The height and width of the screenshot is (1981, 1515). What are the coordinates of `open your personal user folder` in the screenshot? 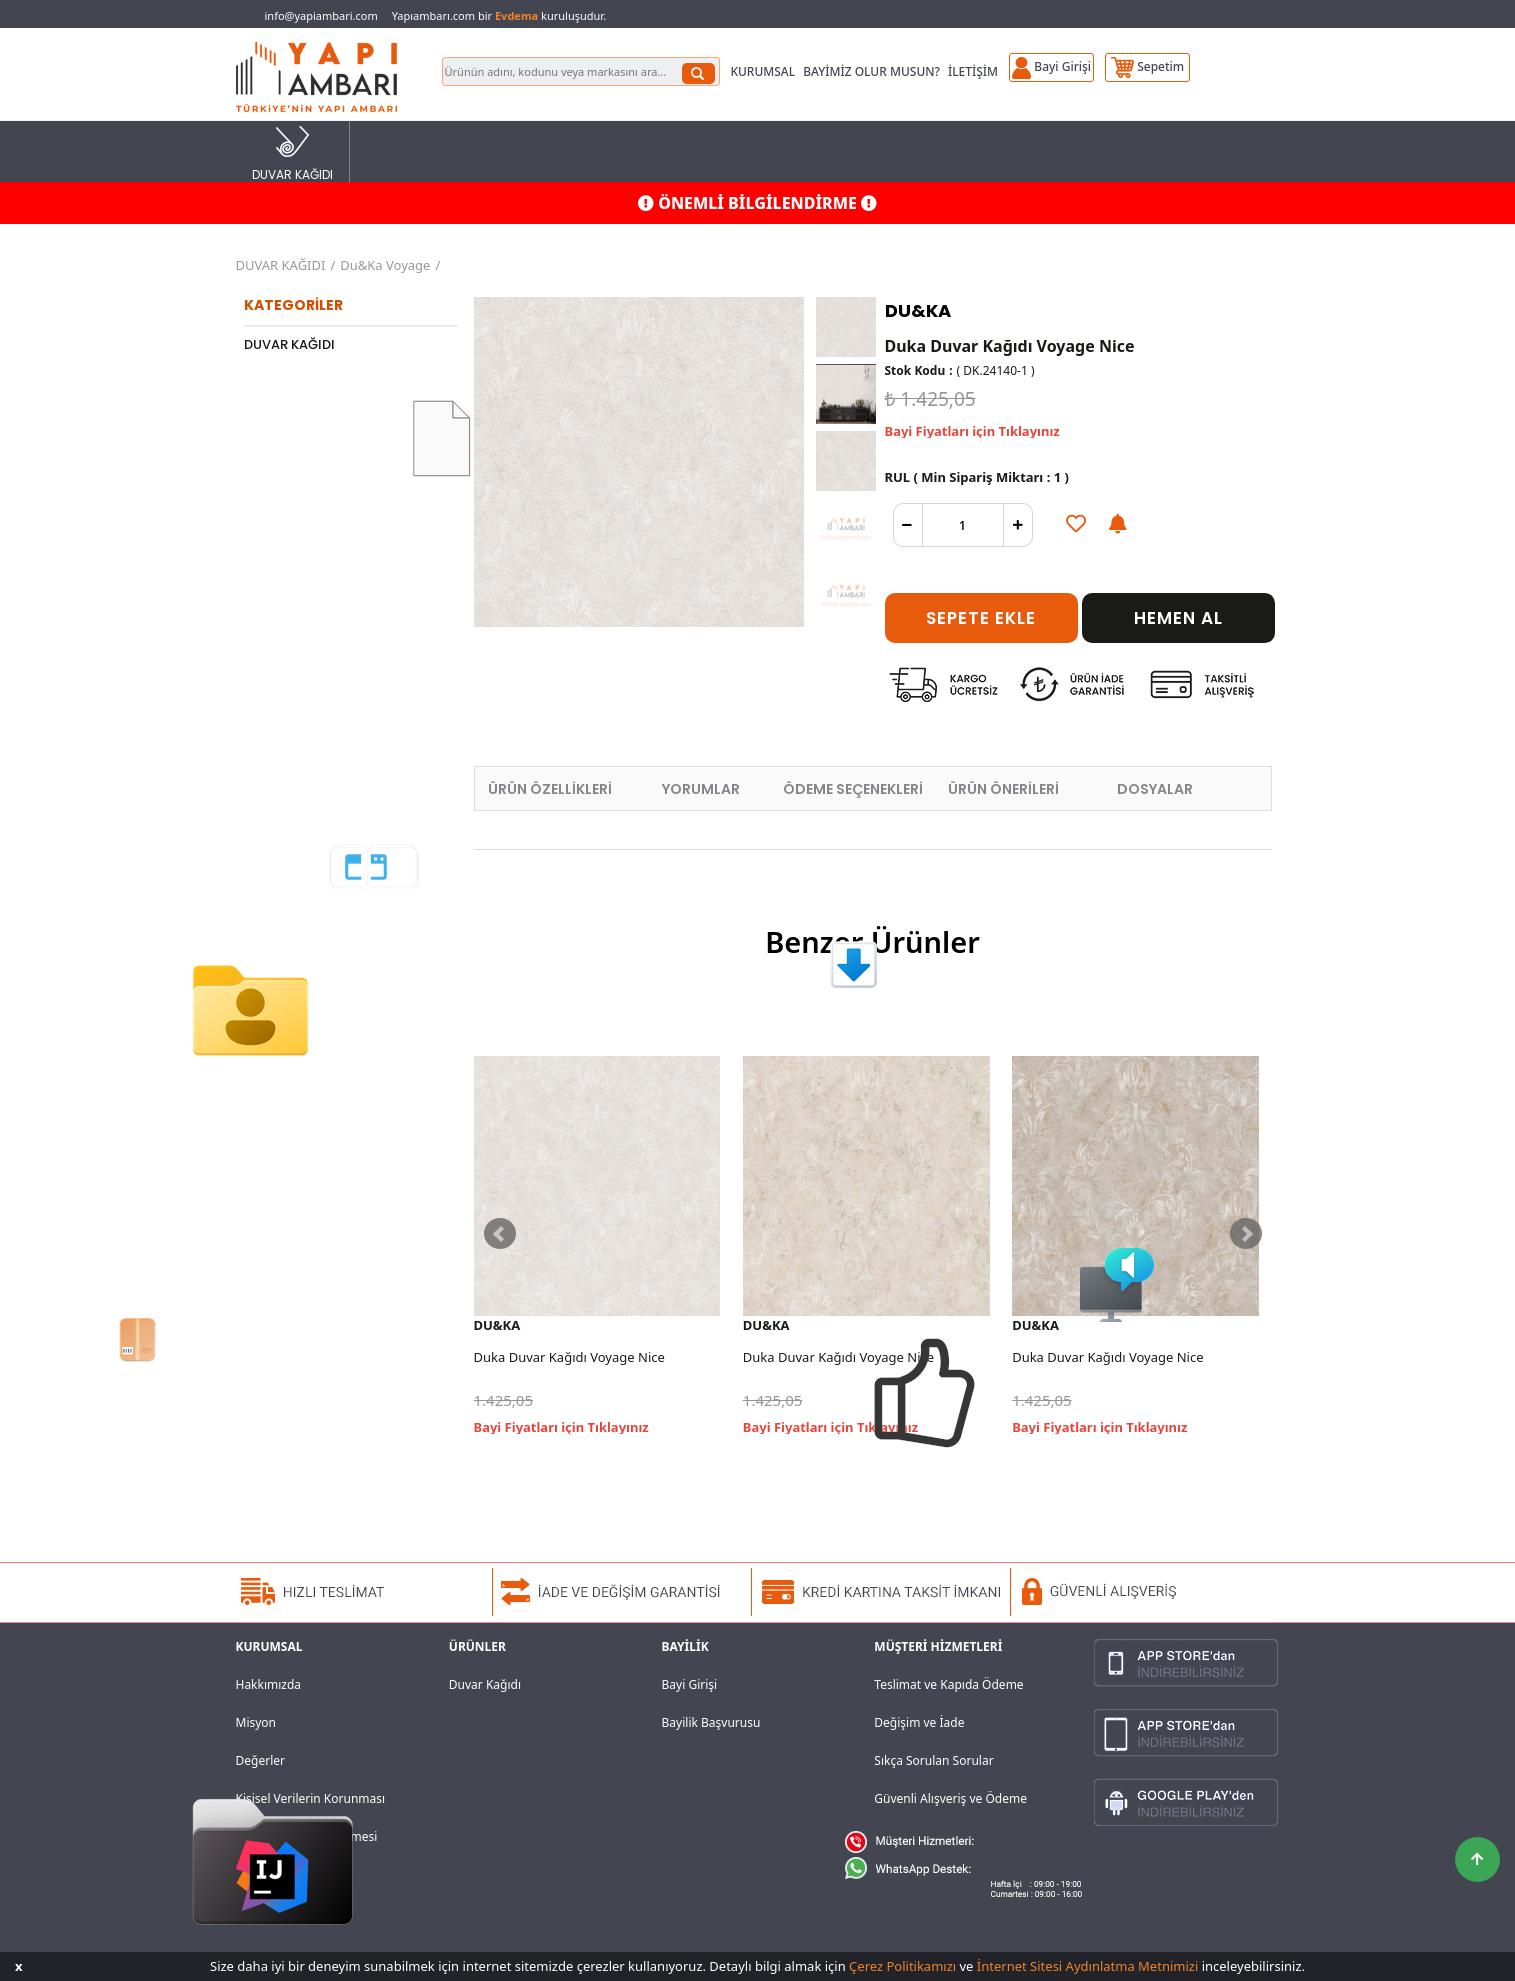 It's located at (250, 1013).